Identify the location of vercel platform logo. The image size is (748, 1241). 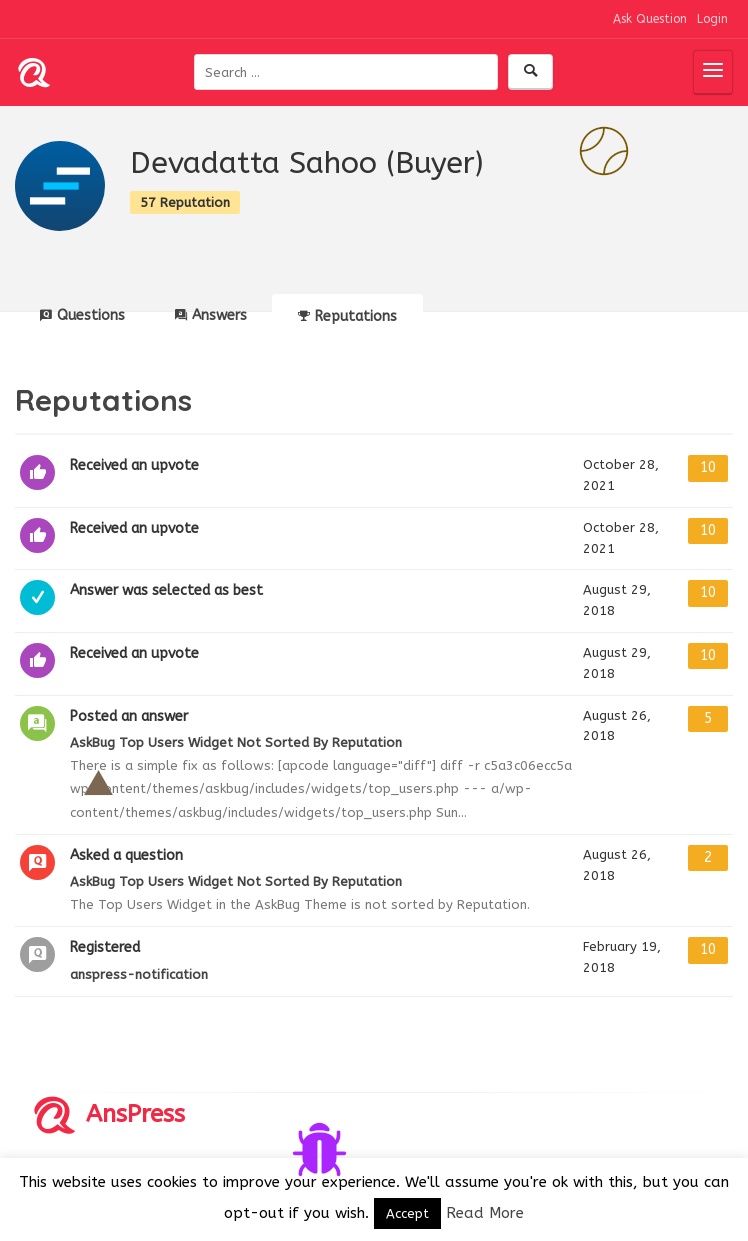
(98, 782).